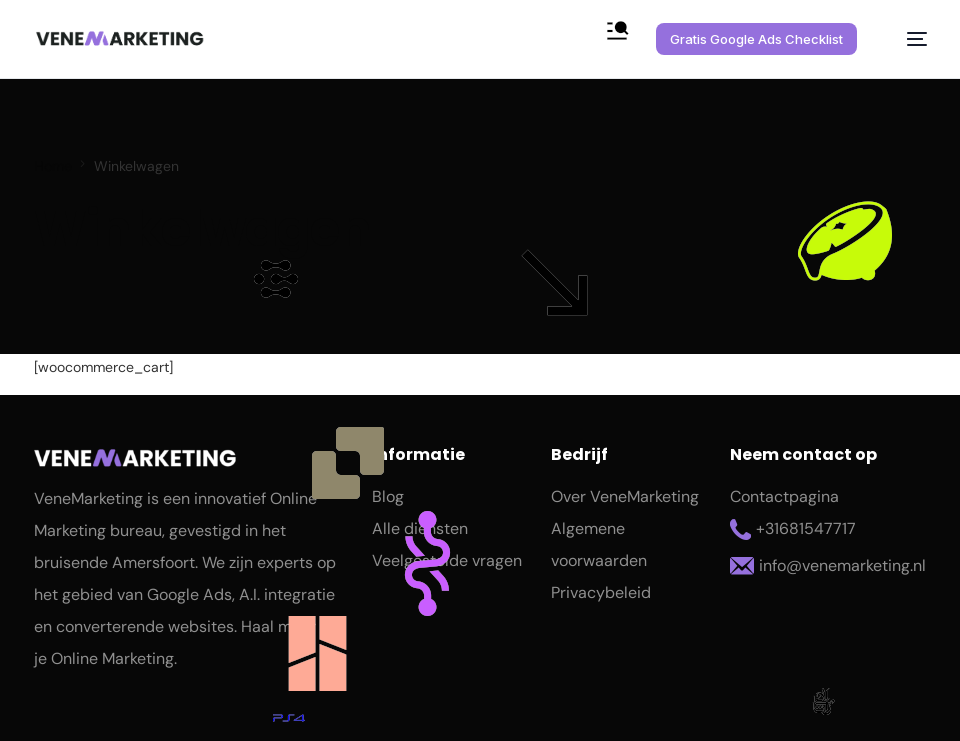 The width and height of the screenshot is (960, 741). I want to click on open the Bambu Lab app or dashboard, so click(317, 653).